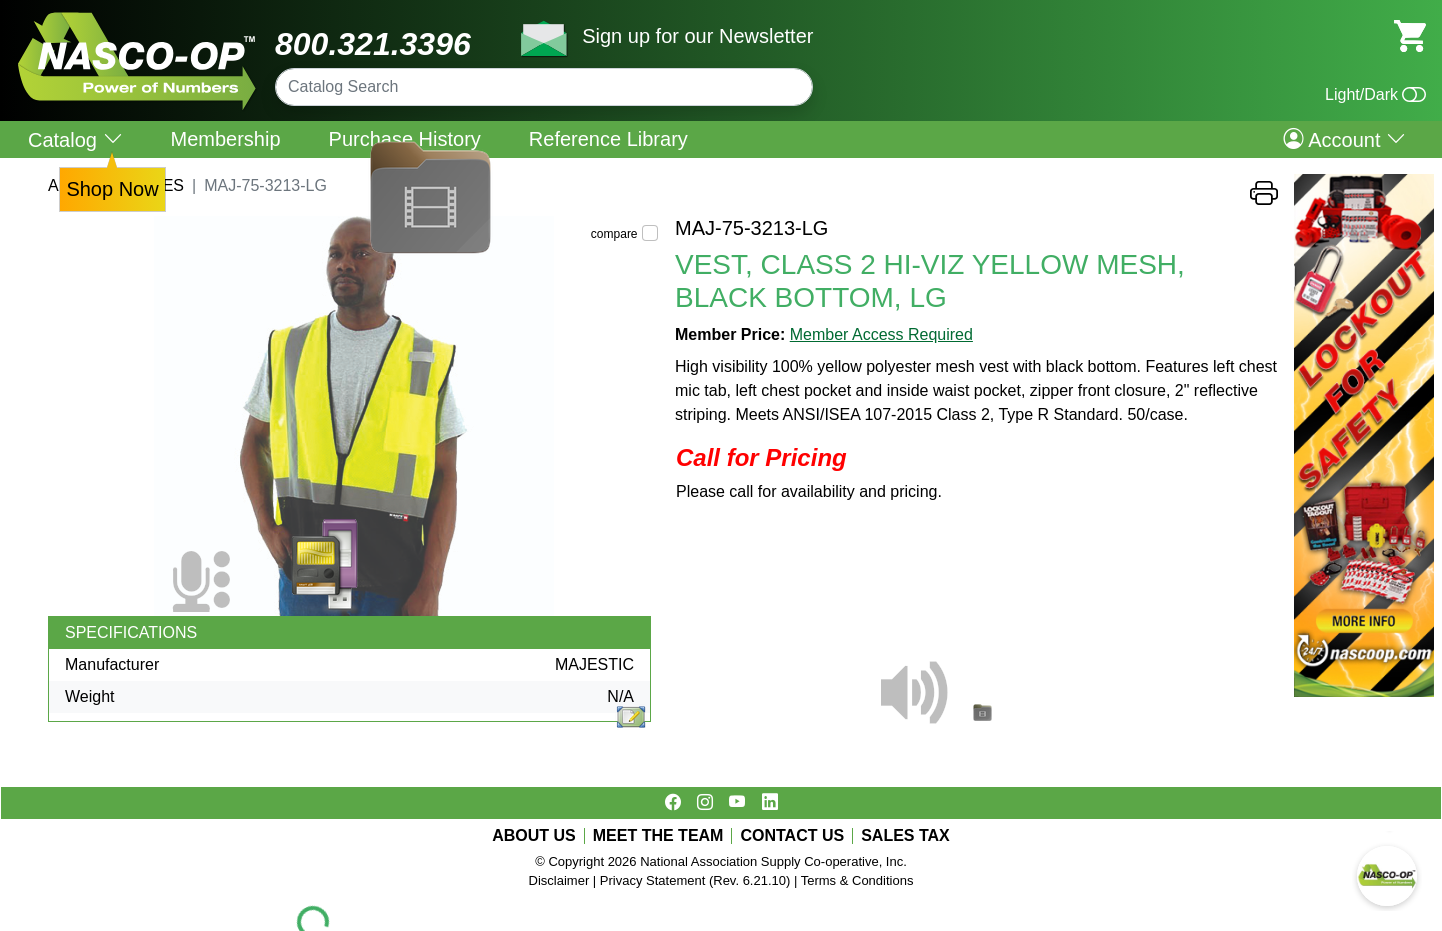 The height and width of the screenshot is (931, 1442). I want to click on access removable storage devices, so click(328, 568).